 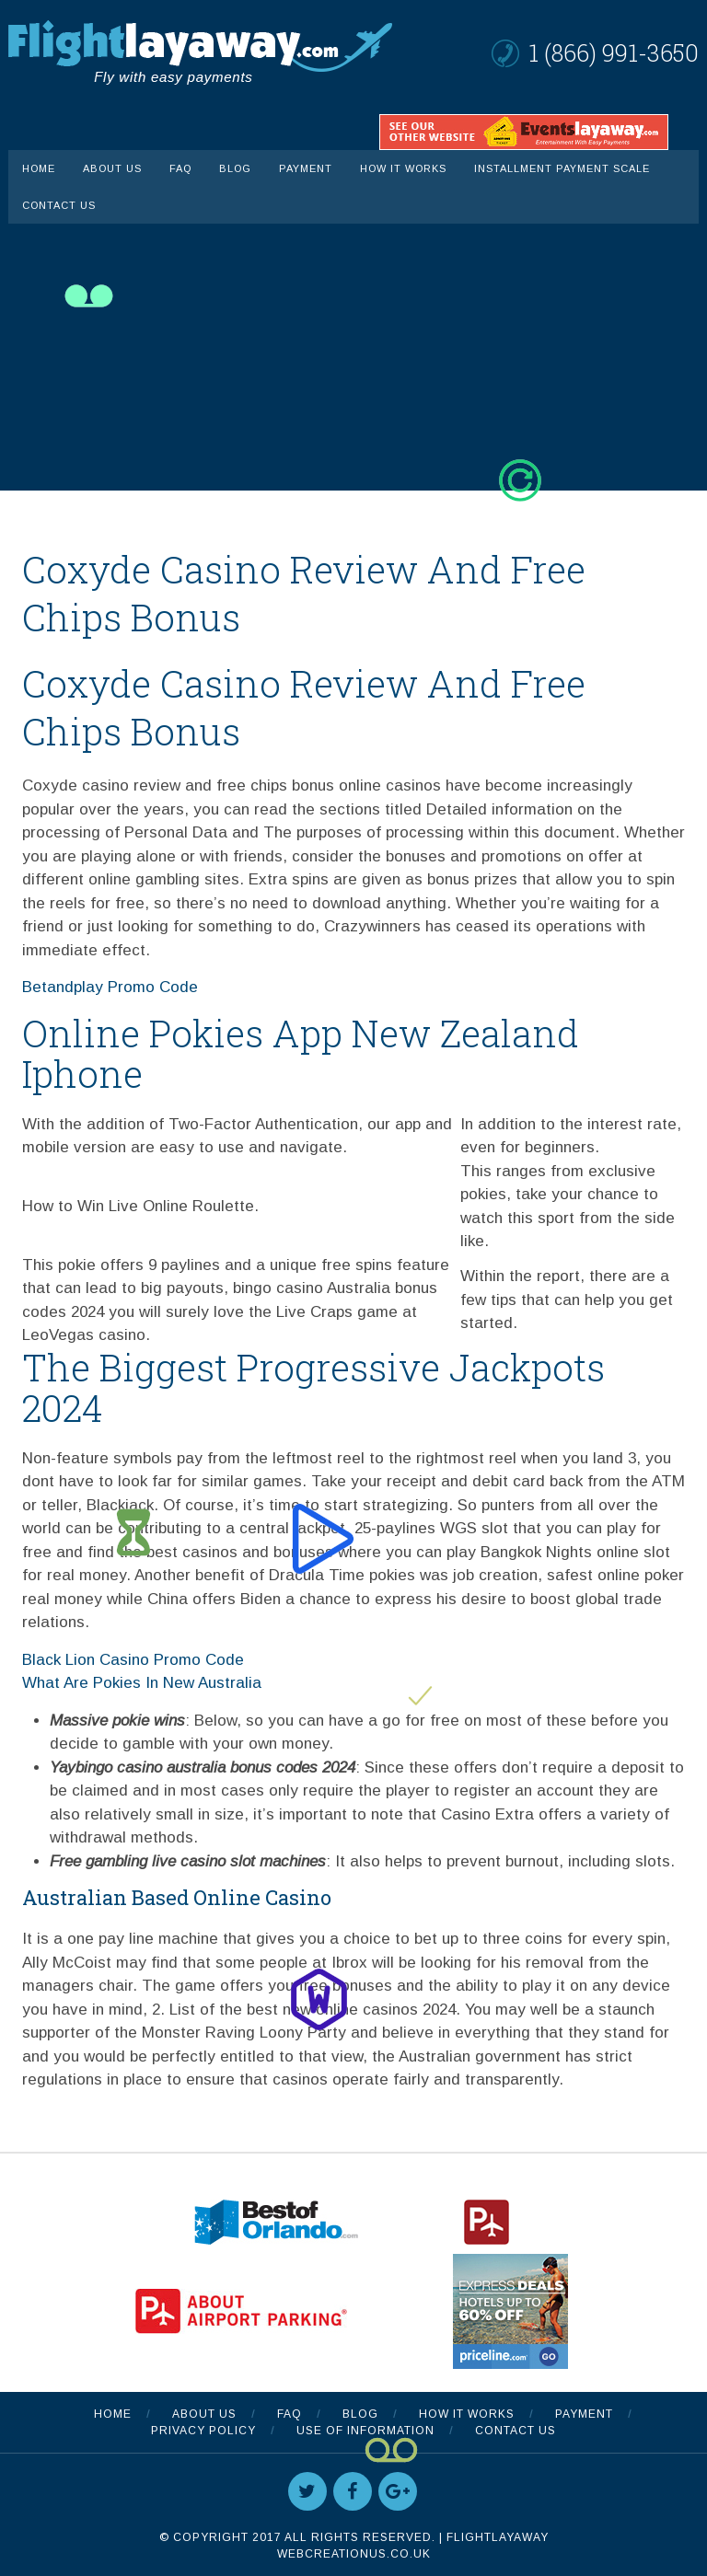 What do you see at coordinates (133, 1532) in the screenshot?
I see `indicates loading or processing in progress` at bounding box center [133, 1532].